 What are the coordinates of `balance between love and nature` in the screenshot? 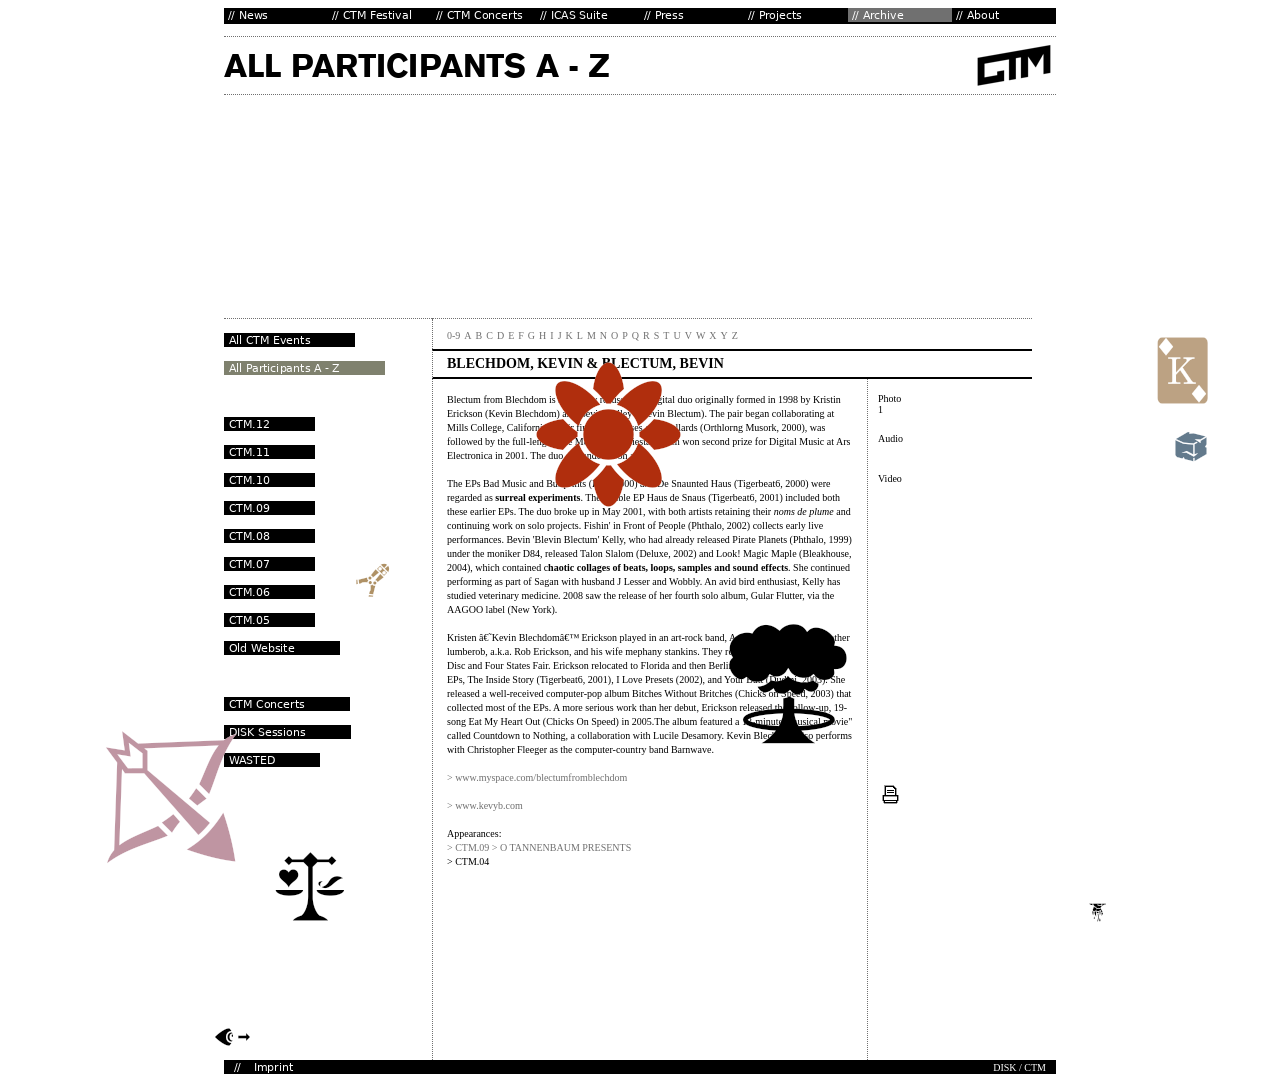 It's located at (310, 886).